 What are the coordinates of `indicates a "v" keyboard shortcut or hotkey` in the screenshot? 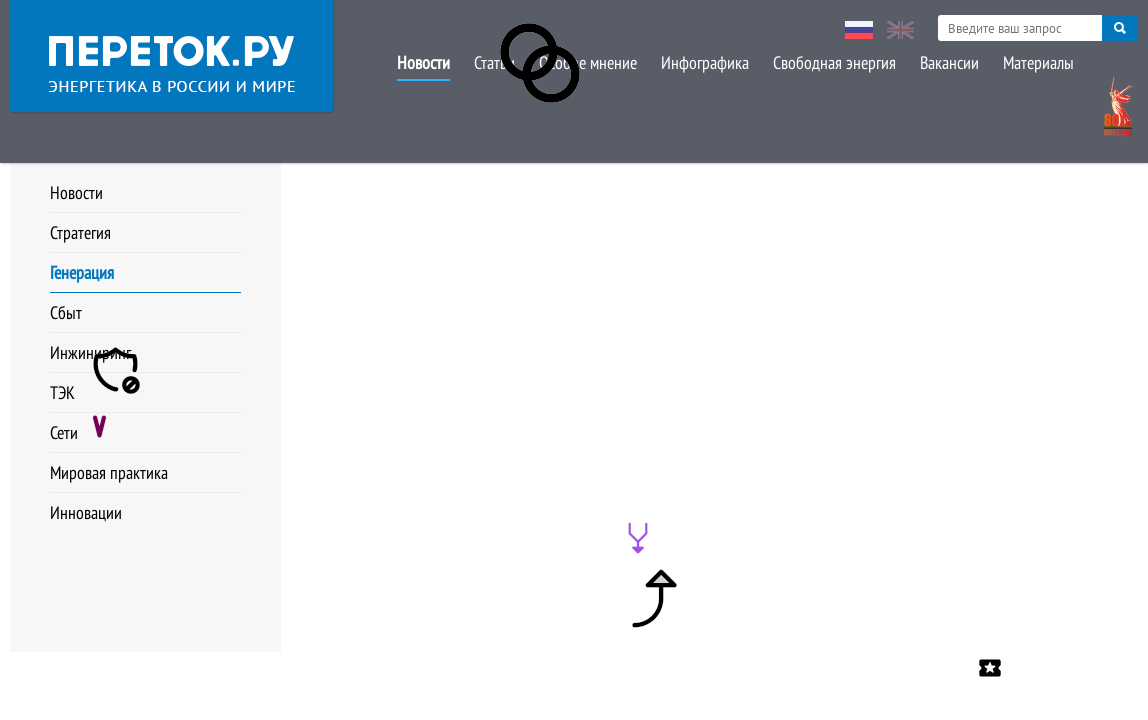 It's located at (99, 426).